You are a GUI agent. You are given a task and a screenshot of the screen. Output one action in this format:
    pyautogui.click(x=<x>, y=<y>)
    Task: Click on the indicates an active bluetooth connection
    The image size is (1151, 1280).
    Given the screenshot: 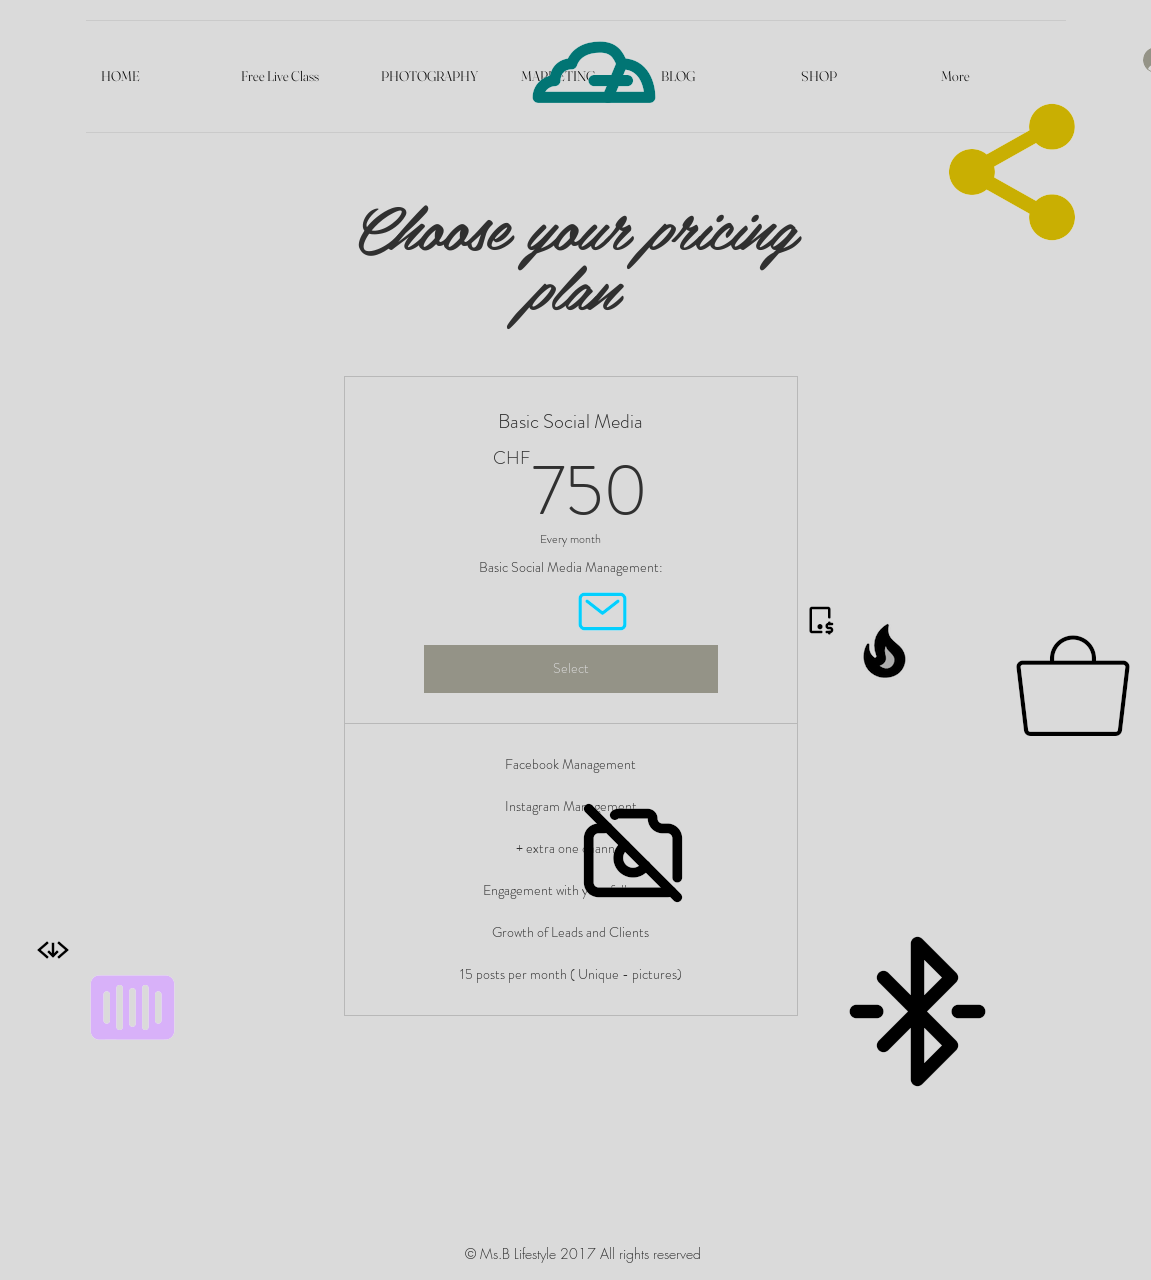 What is the action you would take?
    pyautogui.click(x=917, y=1011)
    